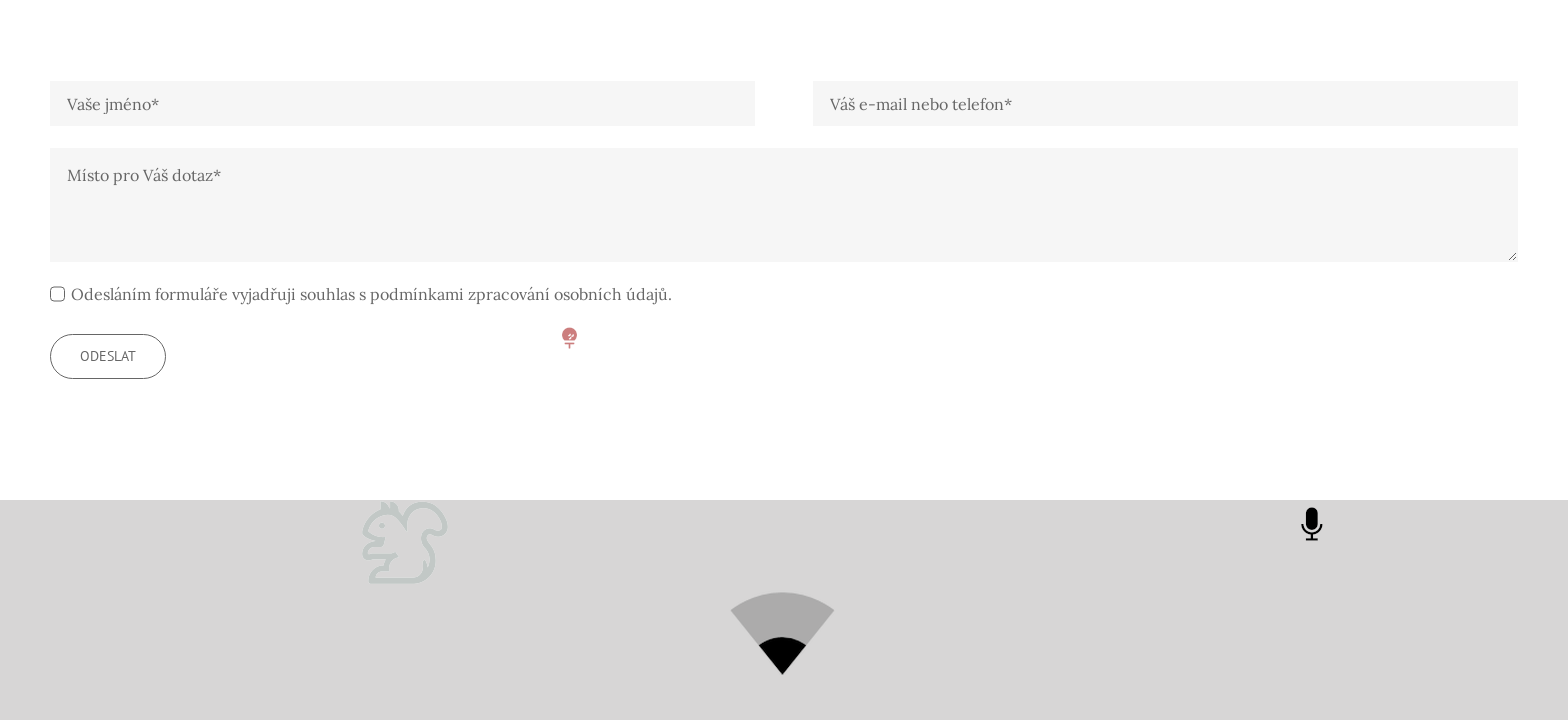  Describe the element at coordinates (1312, 524) in the screenshot. I see `tap to use voice input` at that location.